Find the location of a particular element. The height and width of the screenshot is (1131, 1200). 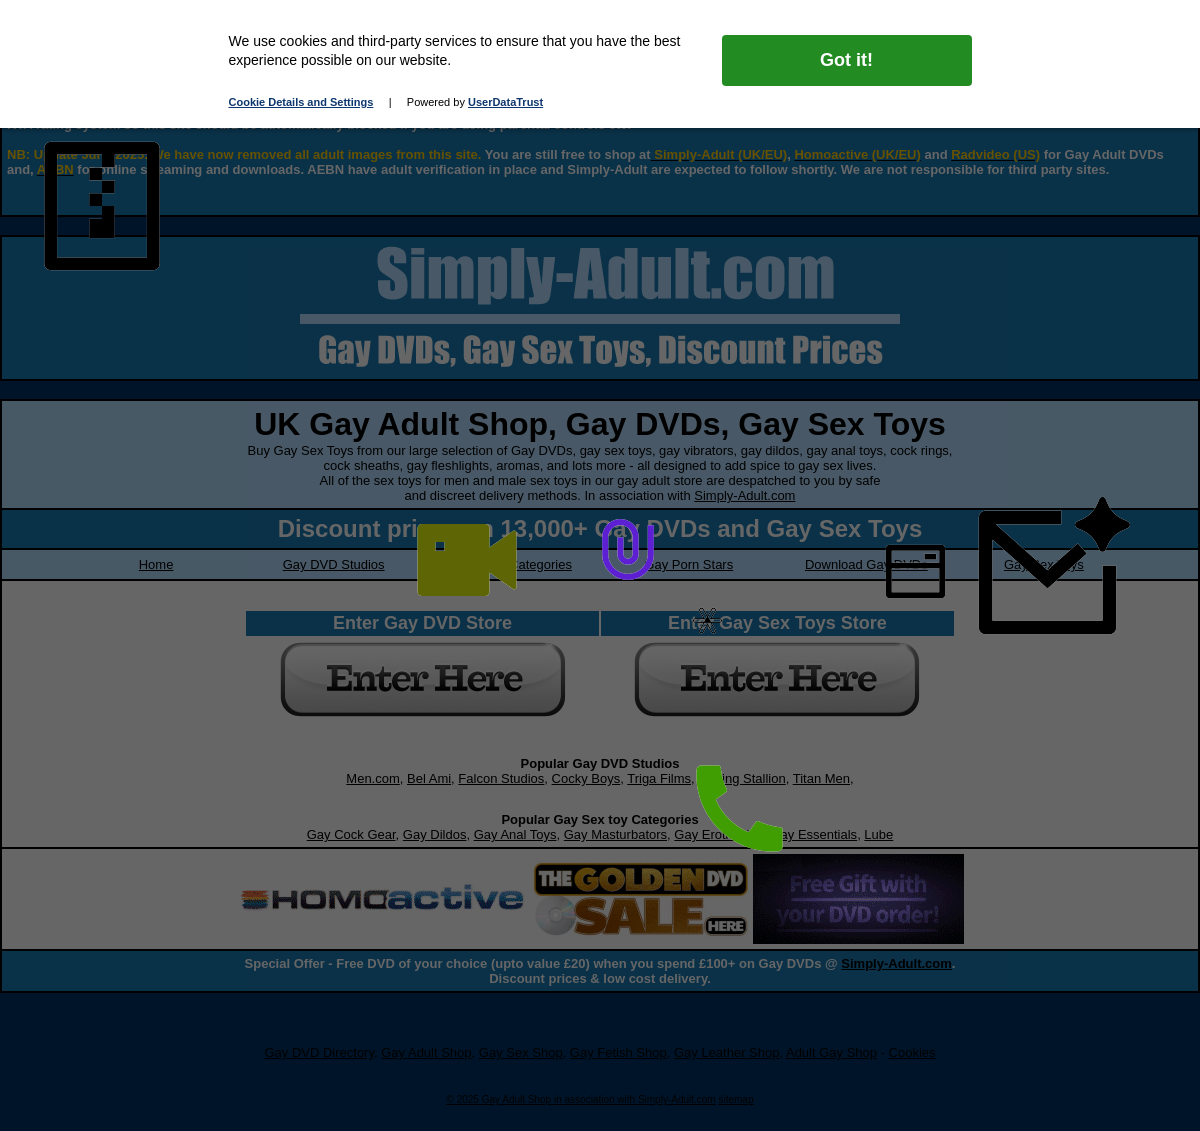

make a phone call is located at coordinates (739, 808).